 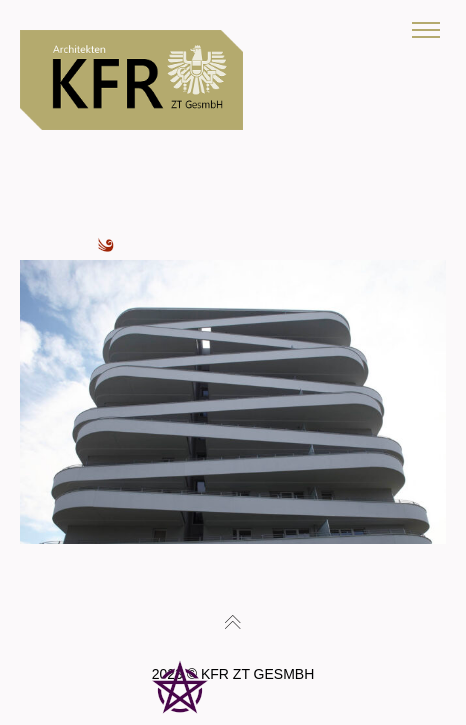 I want to click on select pentacle symbol for game character or item, so click(x=180, y=687).